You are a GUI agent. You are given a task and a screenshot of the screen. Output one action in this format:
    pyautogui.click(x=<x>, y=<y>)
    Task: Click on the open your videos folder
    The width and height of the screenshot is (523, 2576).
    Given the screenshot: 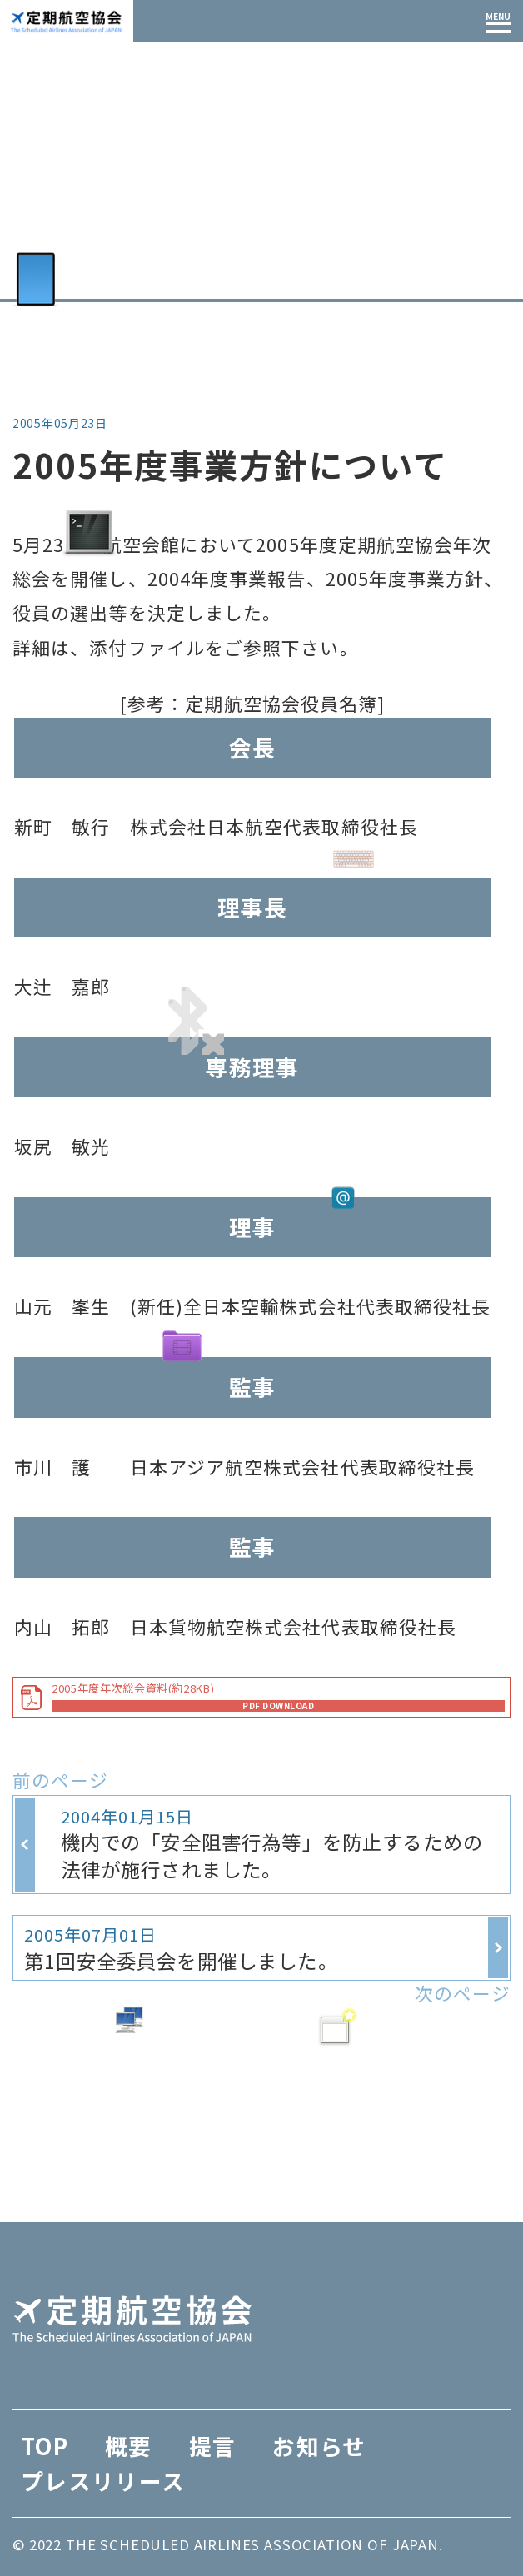 What is the action you would take?
    pyautogui.click(x=182, y=1345)
    